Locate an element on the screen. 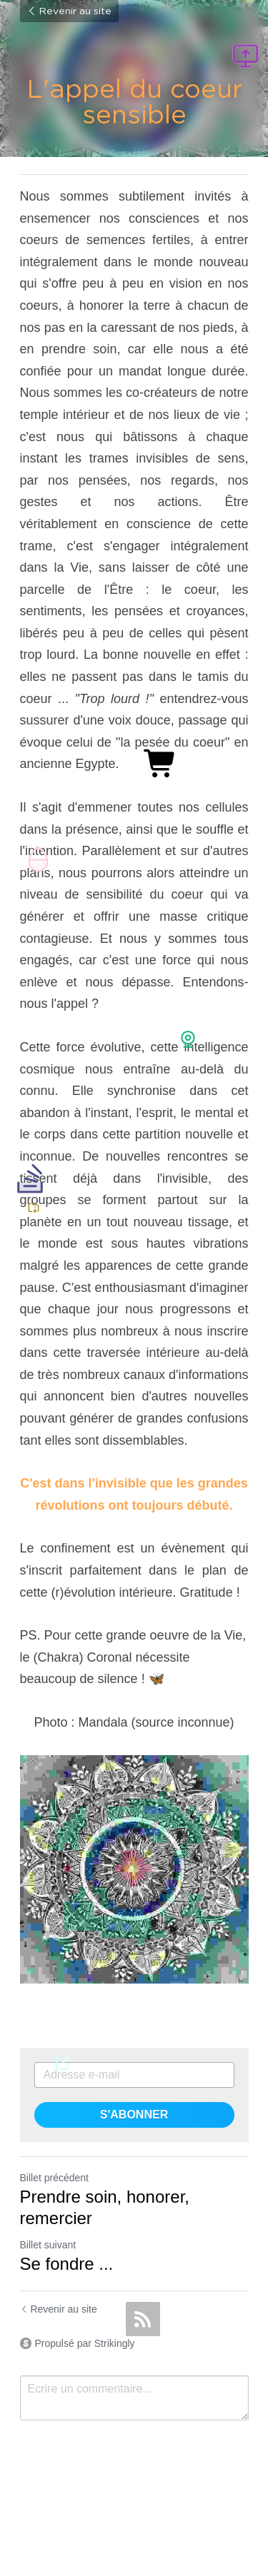  open link in a new tab or window is located at coordinates (62, 2064).